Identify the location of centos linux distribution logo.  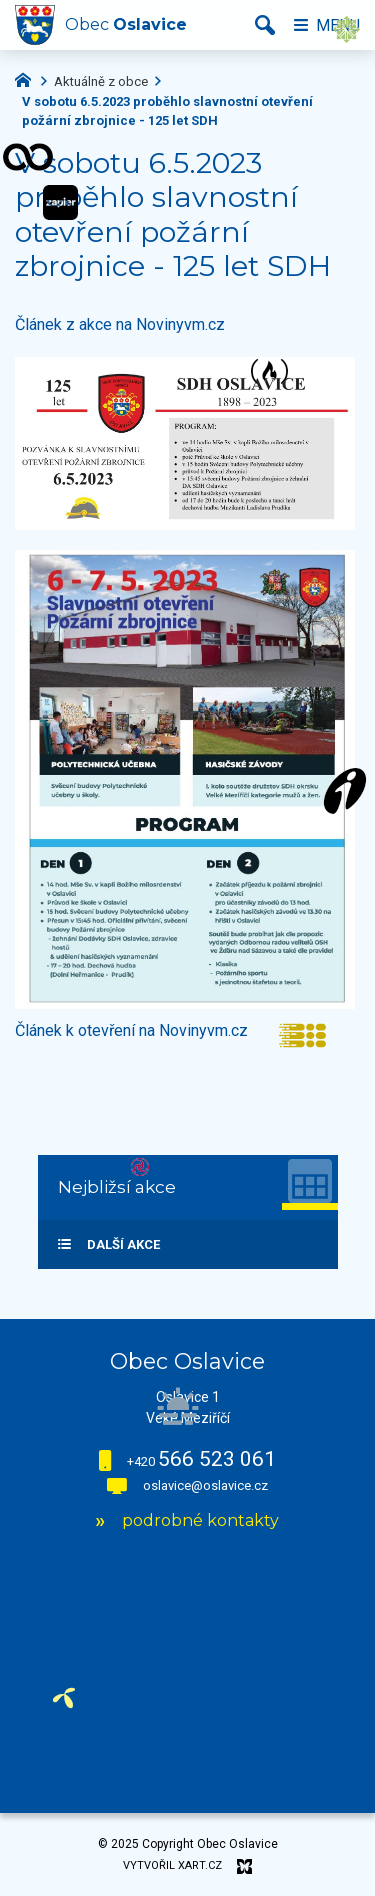
(346, 29).